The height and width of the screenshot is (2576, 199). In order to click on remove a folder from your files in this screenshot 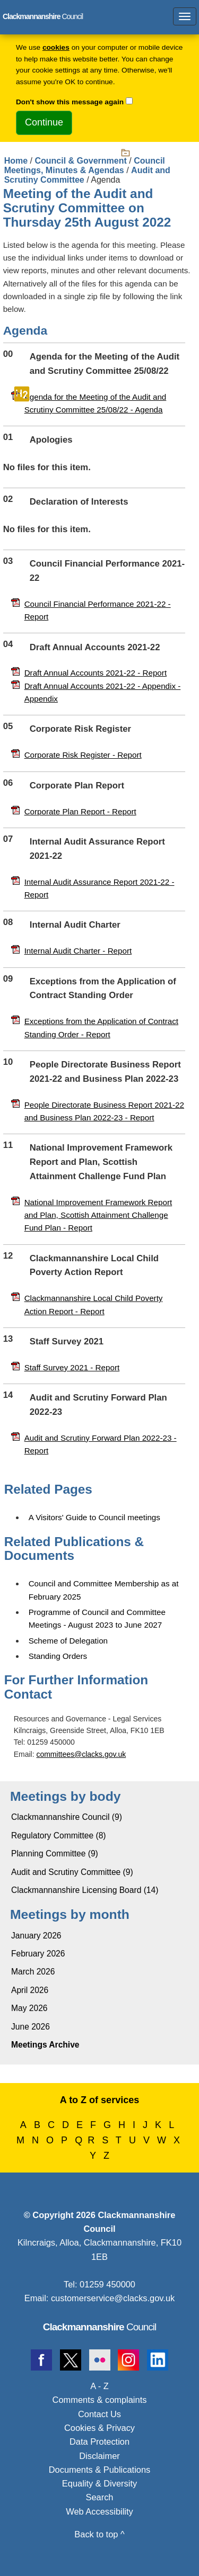, I will do `click(125, 152)`.